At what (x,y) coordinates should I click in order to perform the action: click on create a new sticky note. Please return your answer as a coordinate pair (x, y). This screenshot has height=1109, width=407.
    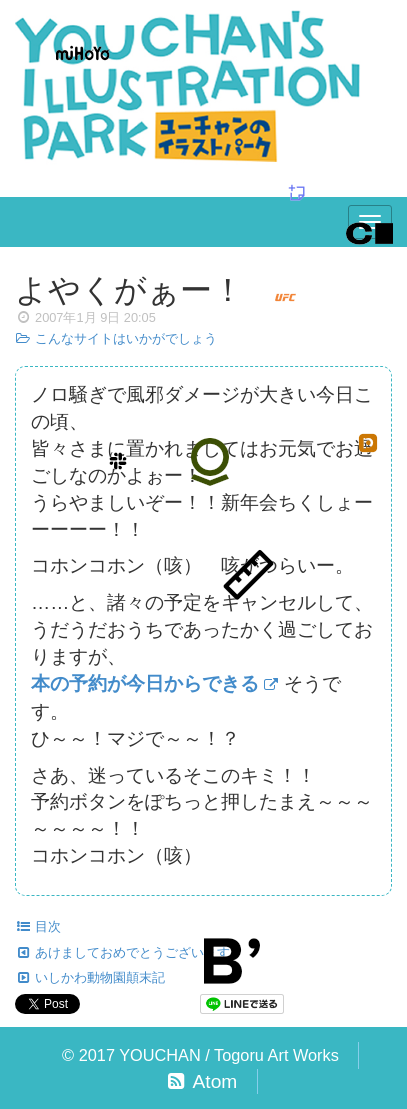
    Looking at the image, I should click on (297, 193).